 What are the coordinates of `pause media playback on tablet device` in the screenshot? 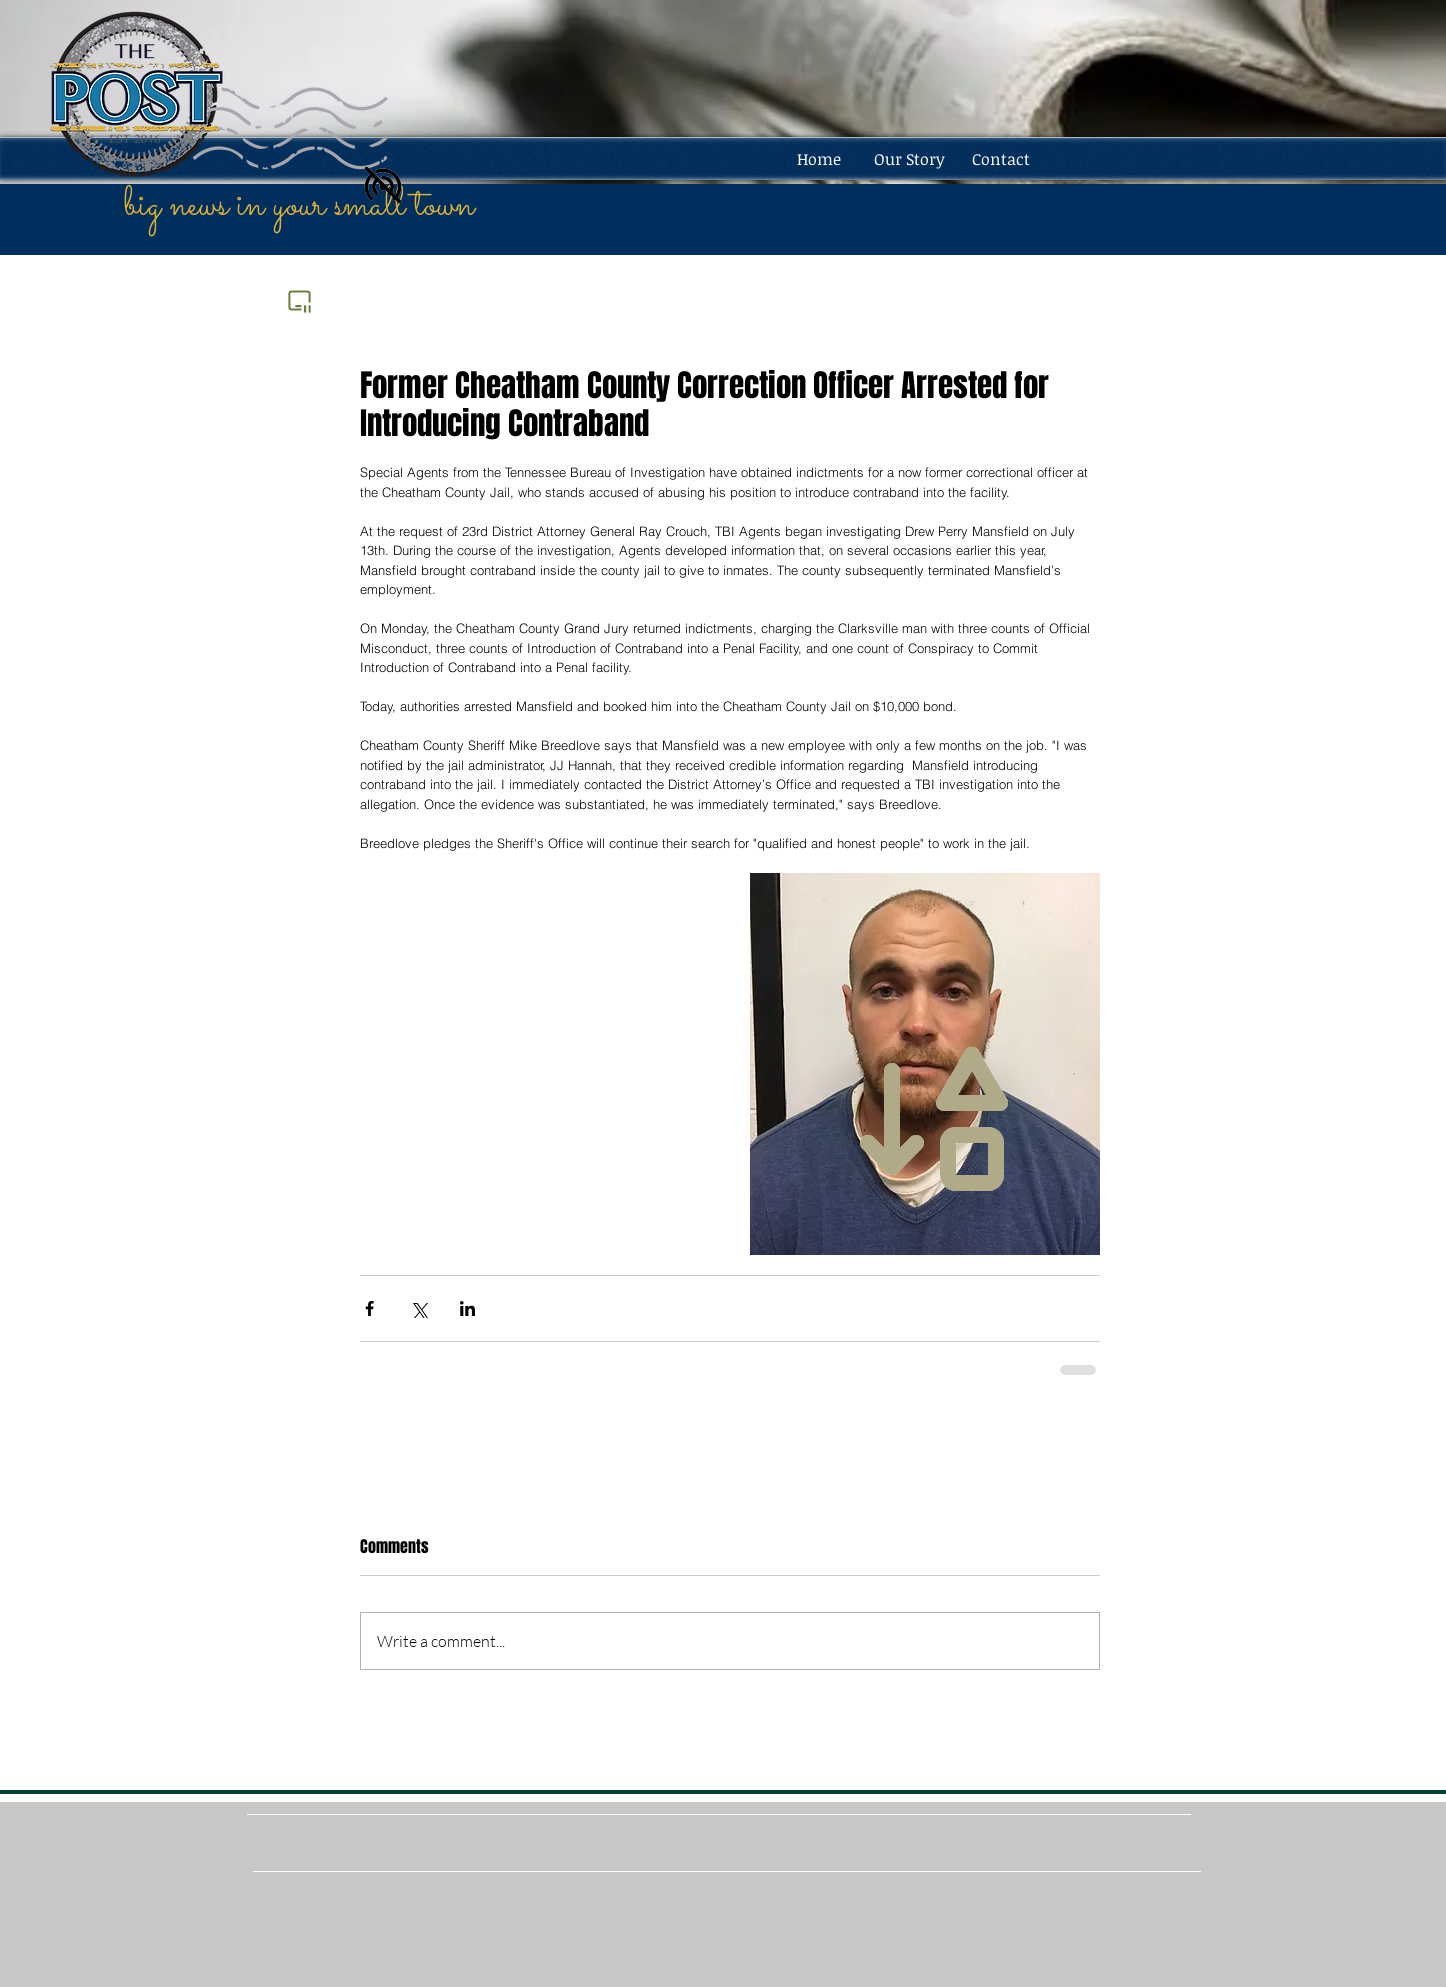 It's located at (299, 300).